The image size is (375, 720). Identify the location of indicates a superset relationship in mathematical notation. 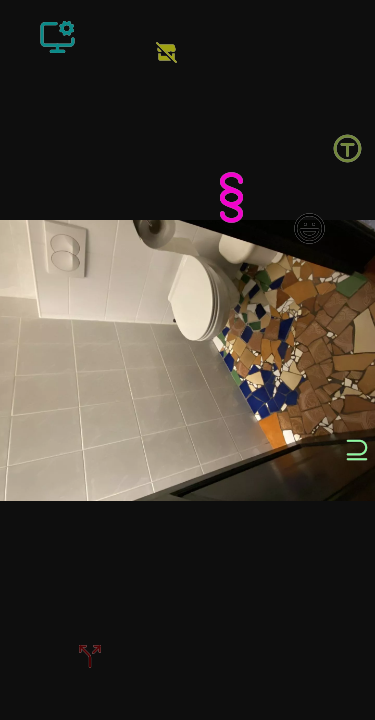
(356, 450).